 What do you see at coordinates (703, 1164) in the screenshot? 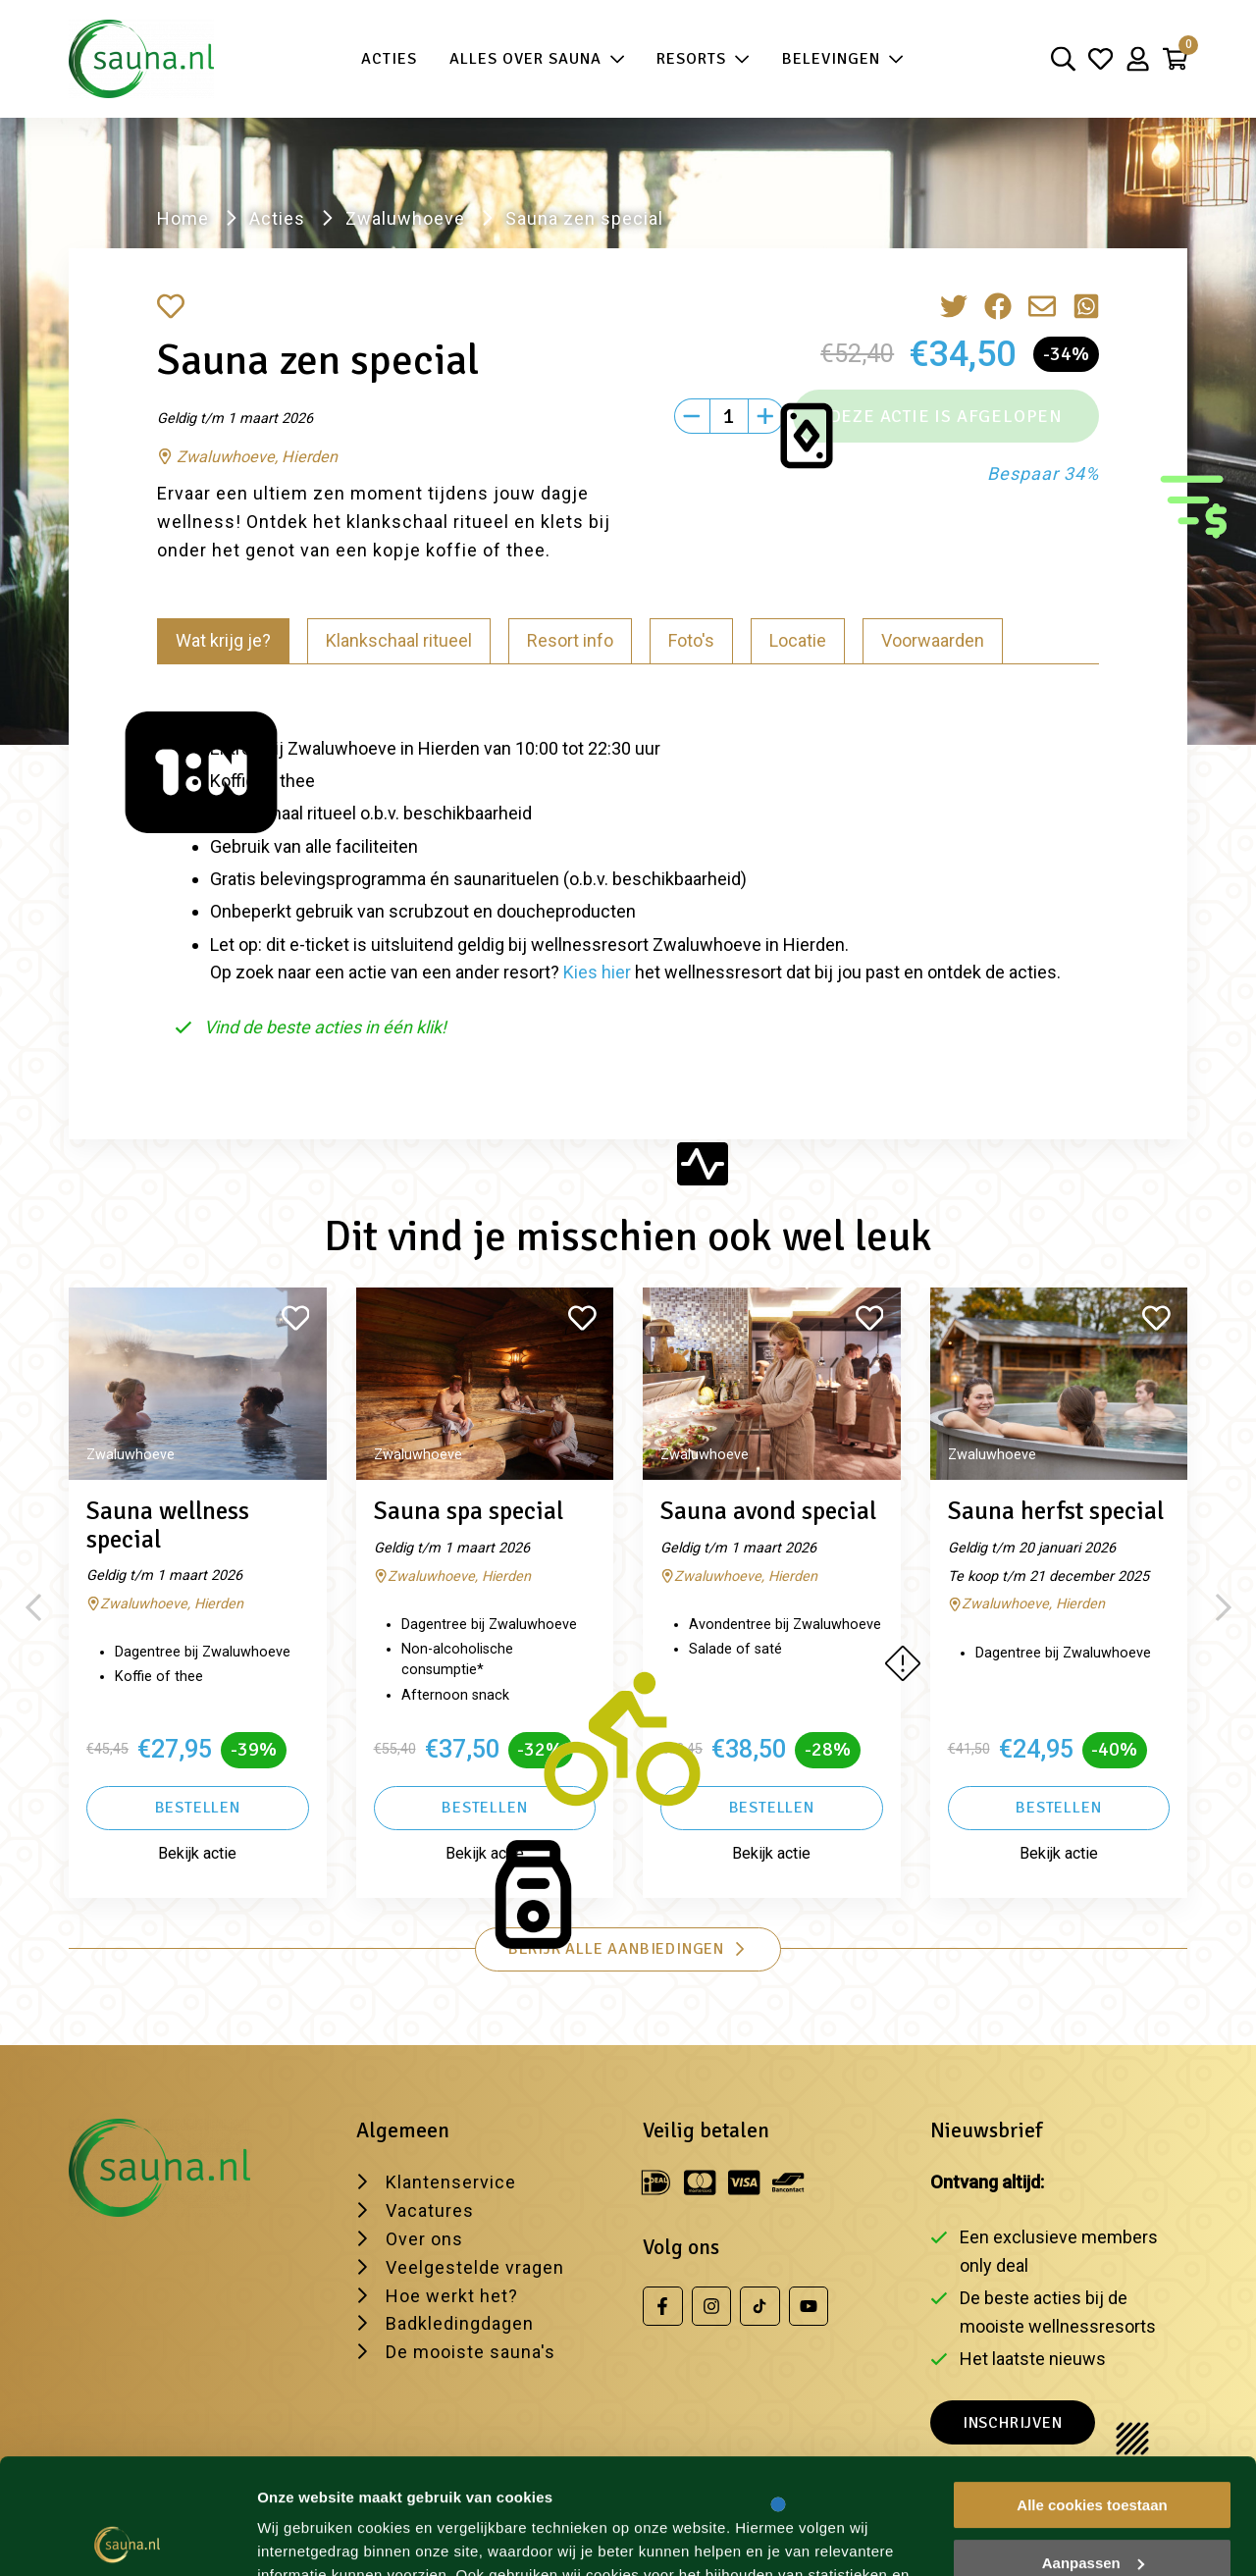
I see `view health or heart rate data` at bounding box center [703, 1164].